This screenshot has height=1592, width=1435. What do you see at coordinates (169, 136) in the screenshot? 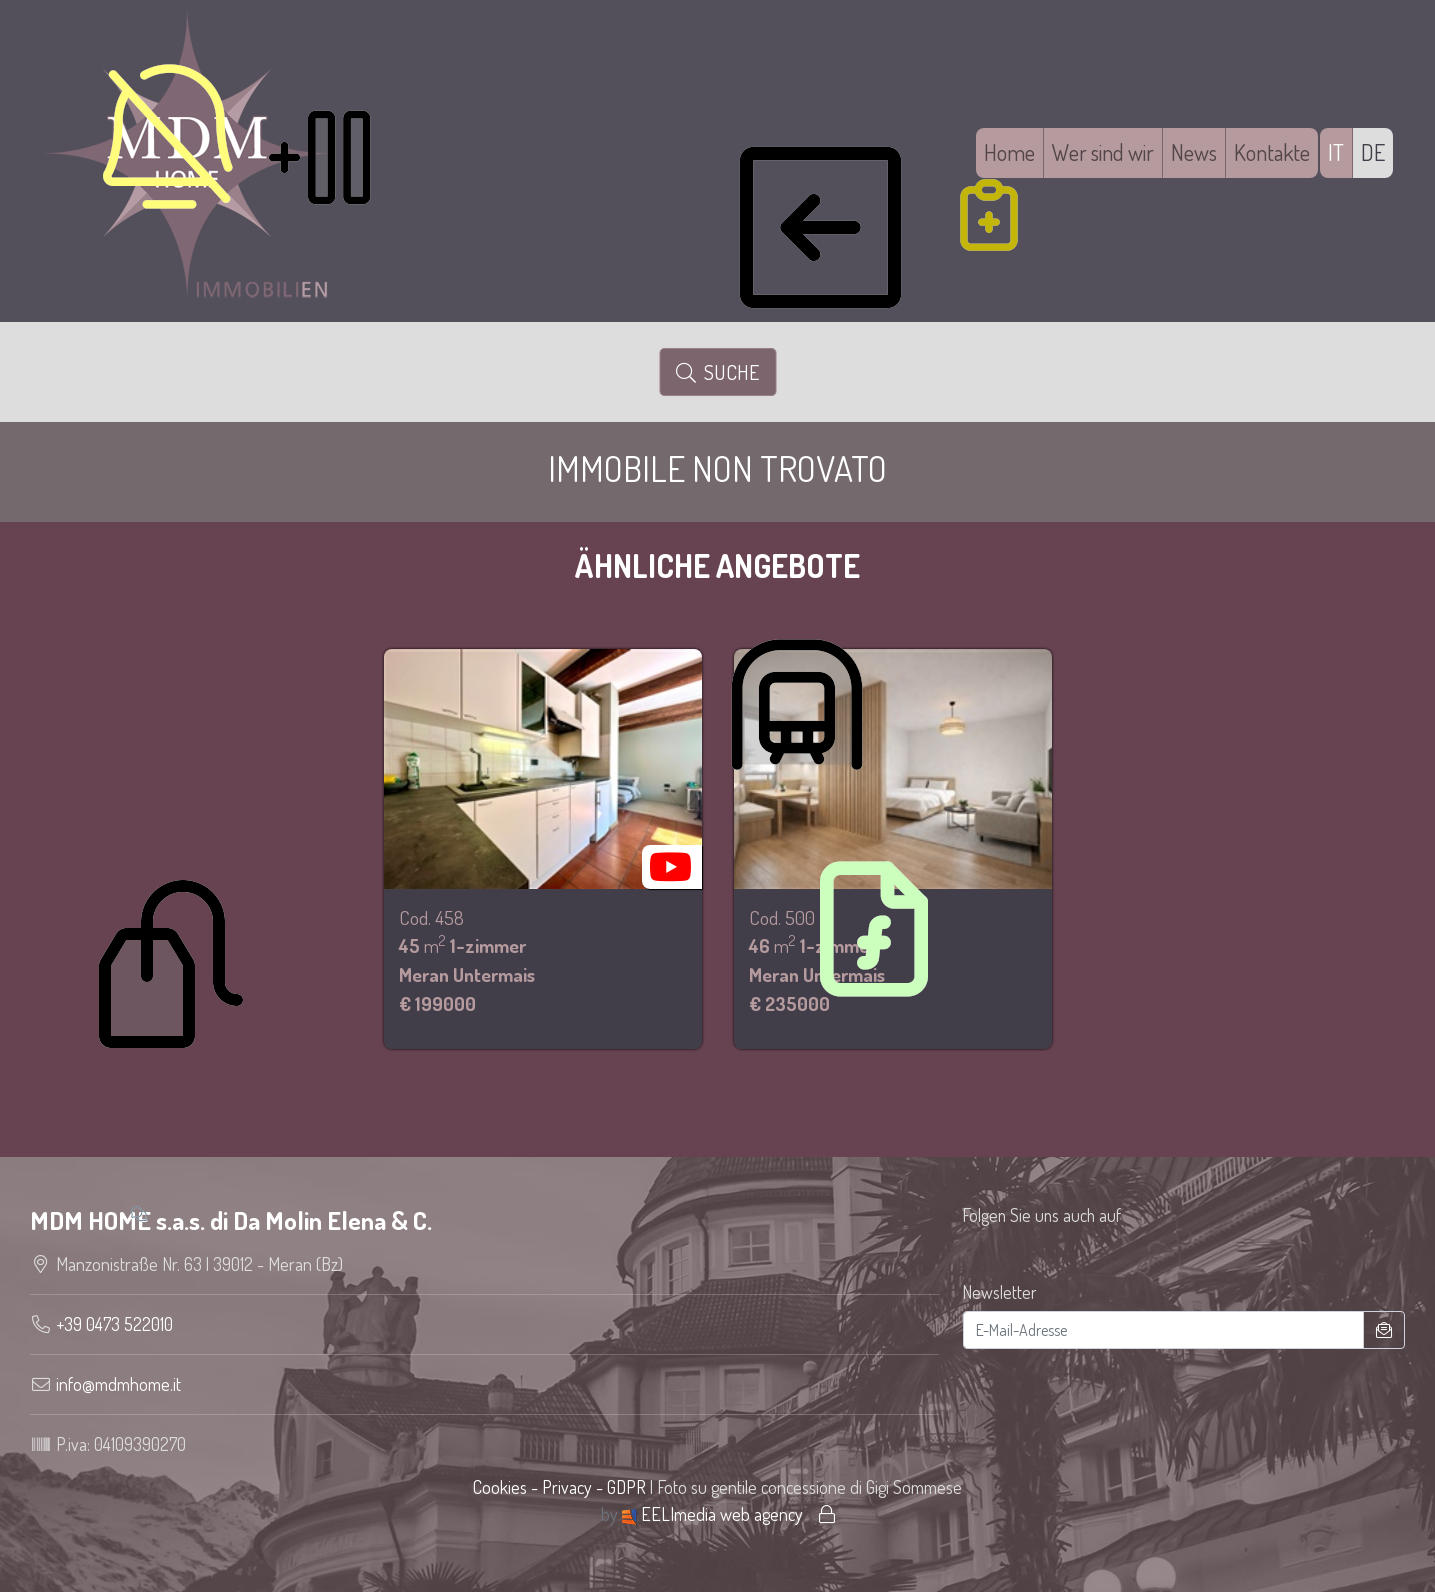
I see `mute notifications` at bounding box center [169, 136].